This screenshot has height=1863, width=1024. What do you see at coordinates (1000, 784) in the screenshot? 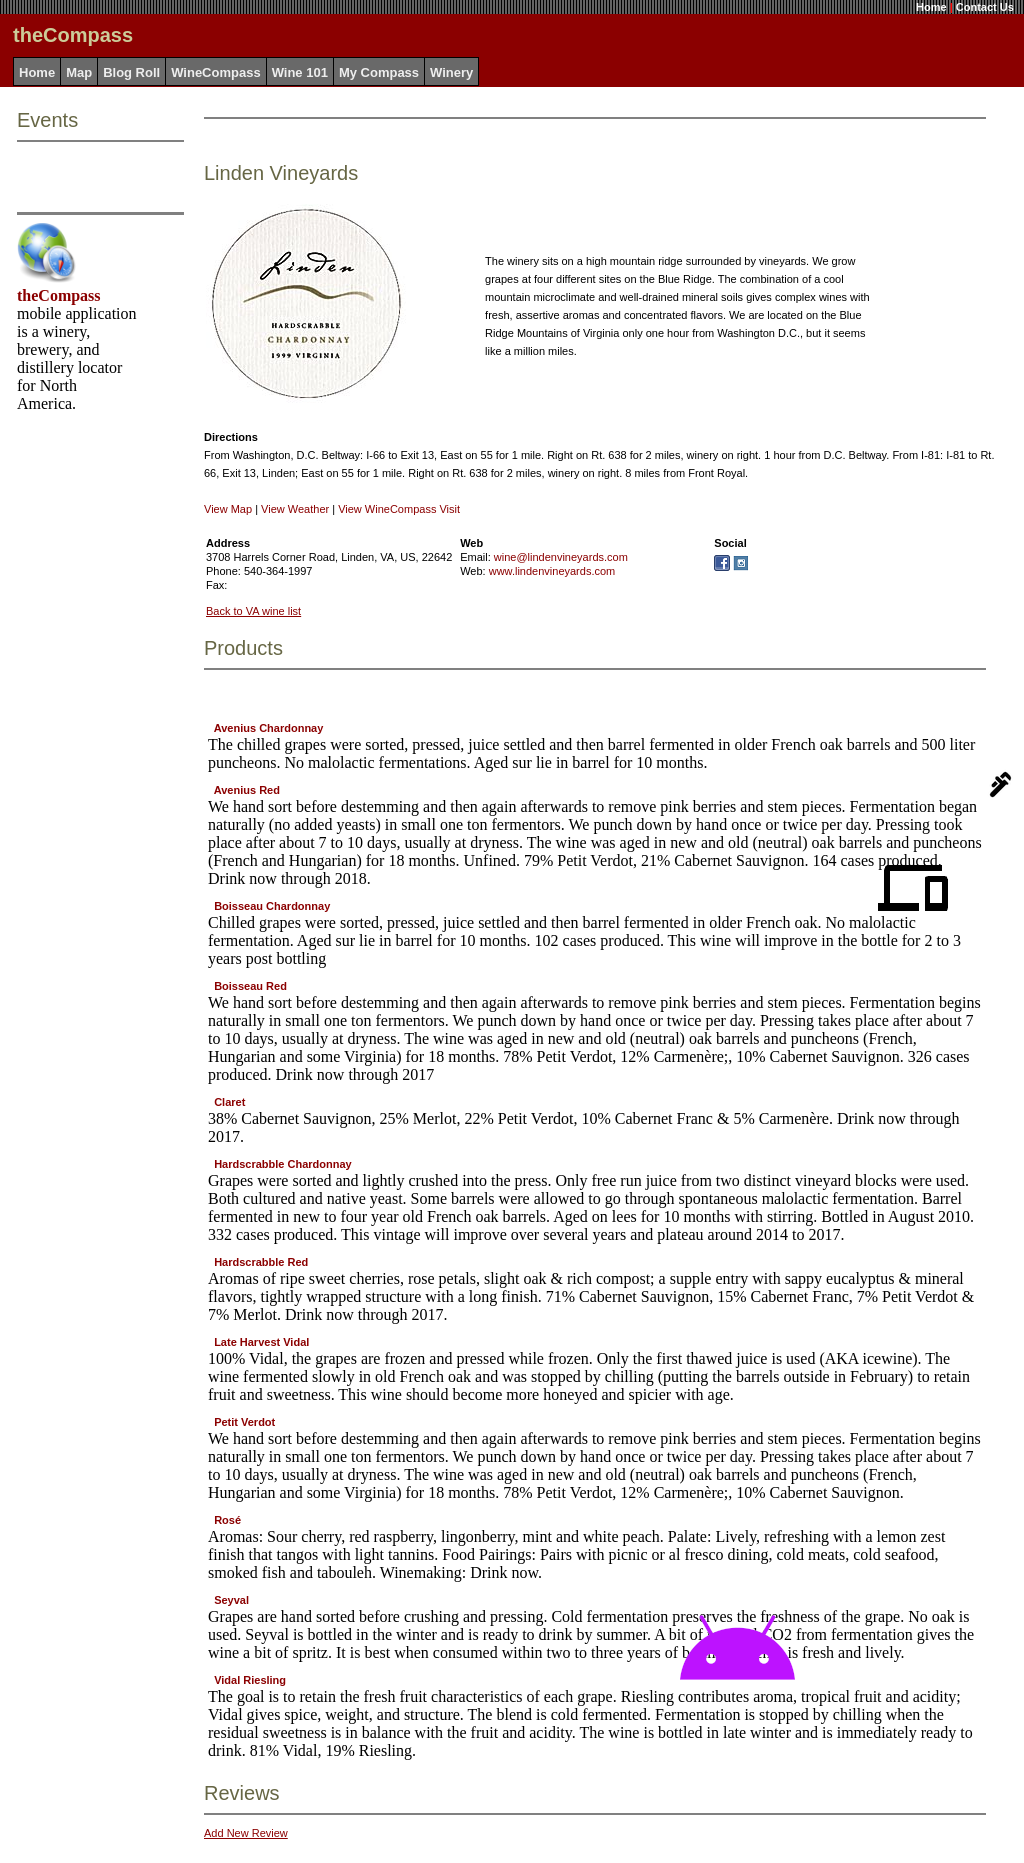
I see `access plumbing services or information` at bounding box center [1000, 784].